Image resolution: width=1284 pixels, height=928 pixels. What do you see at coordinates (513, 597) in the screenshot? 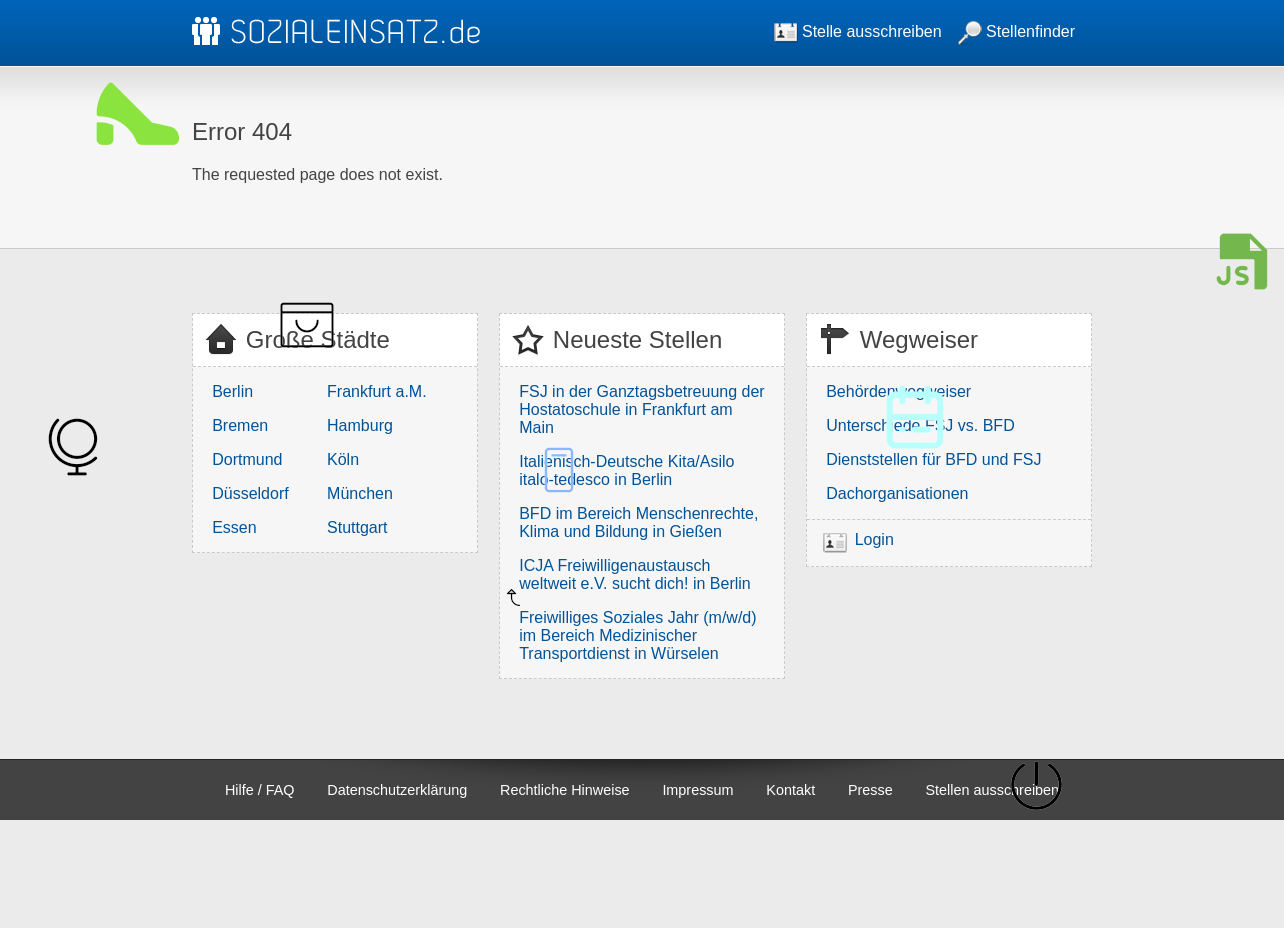
I see `go back and up in navigation` at bounding box center [513, 597].